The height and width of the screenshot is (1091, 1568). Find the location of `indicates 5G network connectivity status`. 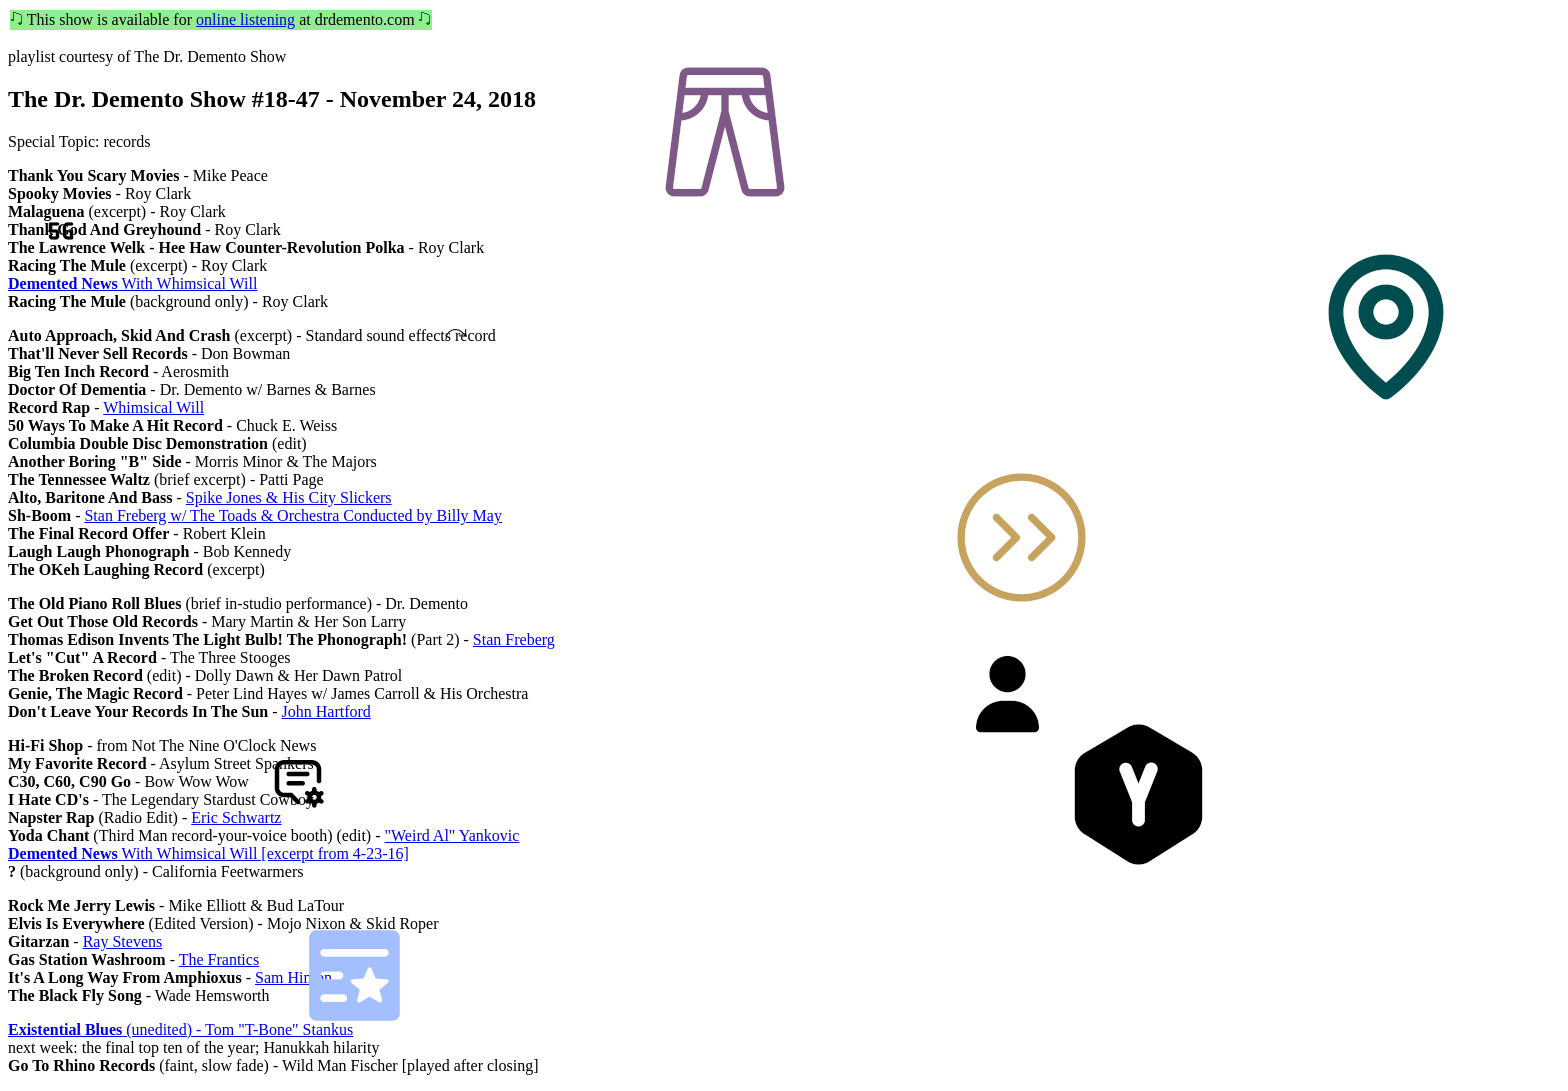

indicates 5G network connectivity status is located at coordinates (61, 231).